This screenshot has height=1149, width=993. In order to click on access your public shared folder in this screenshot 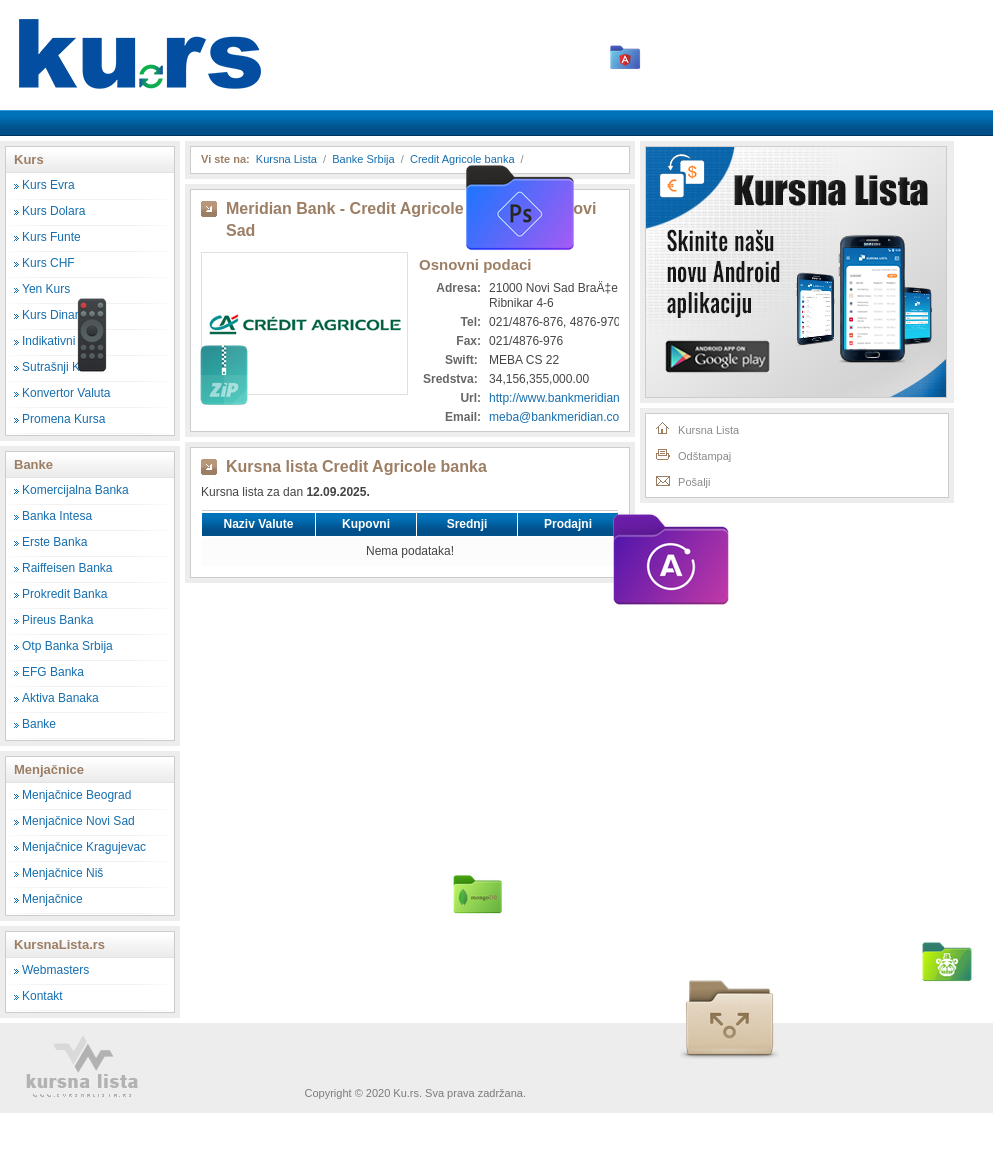, I will do `click(729, 1022)`.